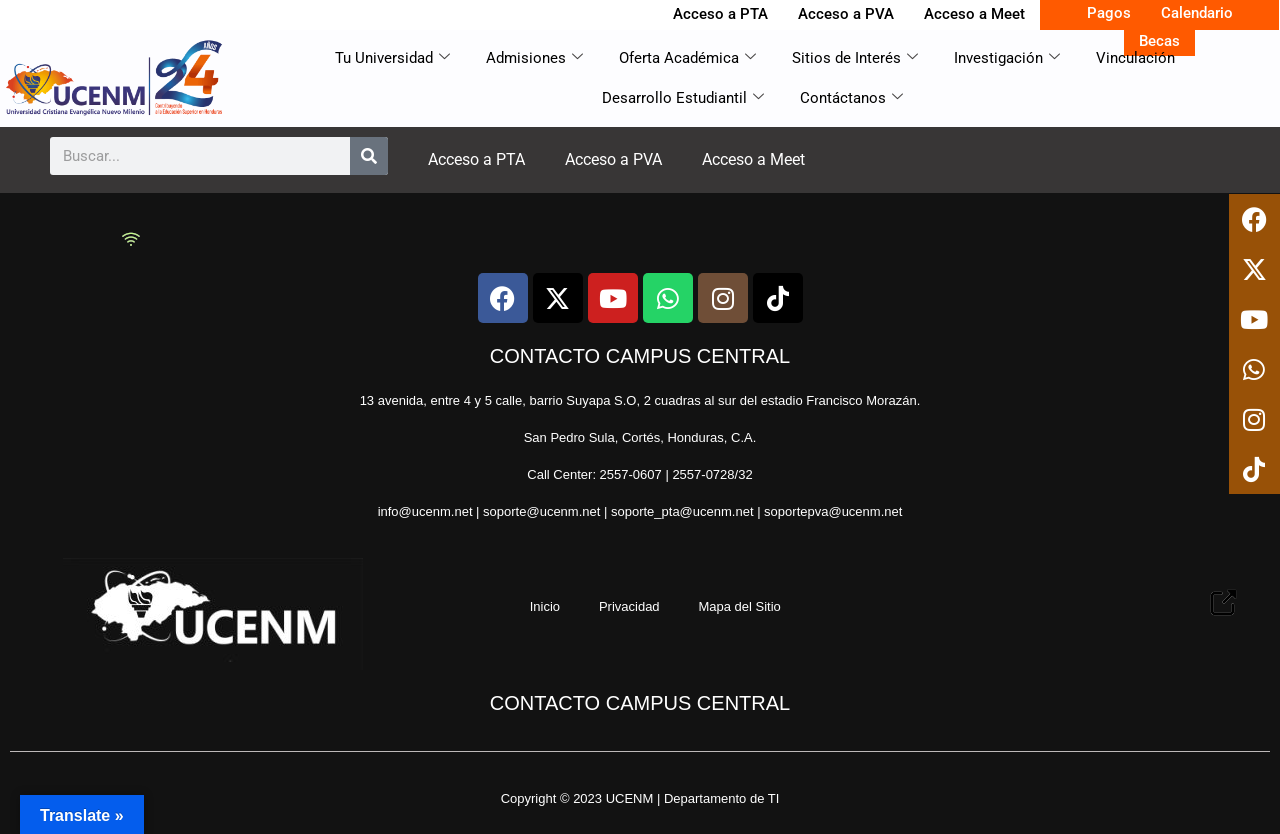  I want to click on open link in a new tab or window, so click(1222, 603).